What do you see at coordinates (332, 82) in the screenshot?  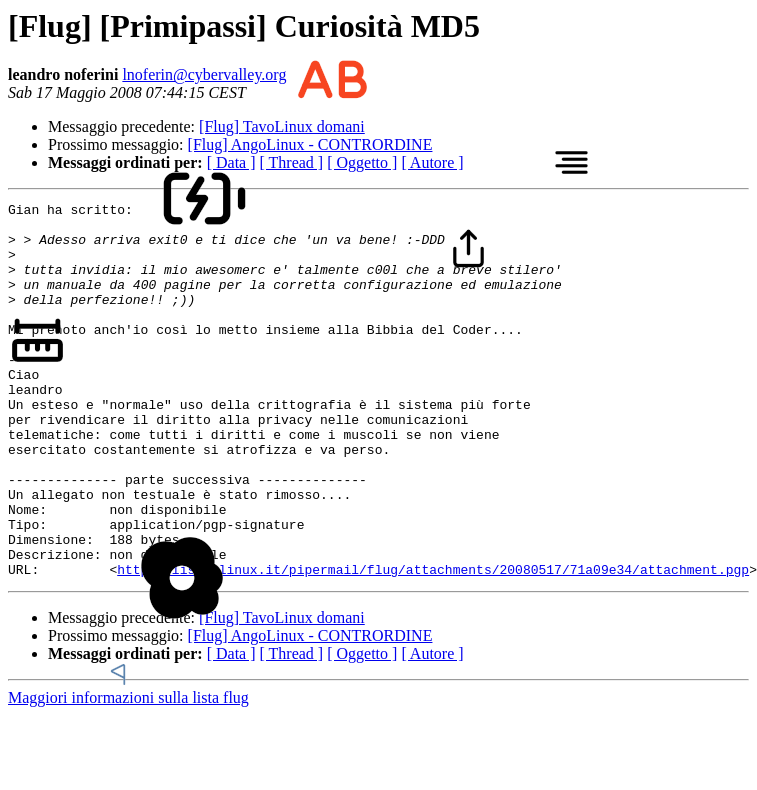 I see `toggle uppercase text formatting` at bounding box center [332, 82].